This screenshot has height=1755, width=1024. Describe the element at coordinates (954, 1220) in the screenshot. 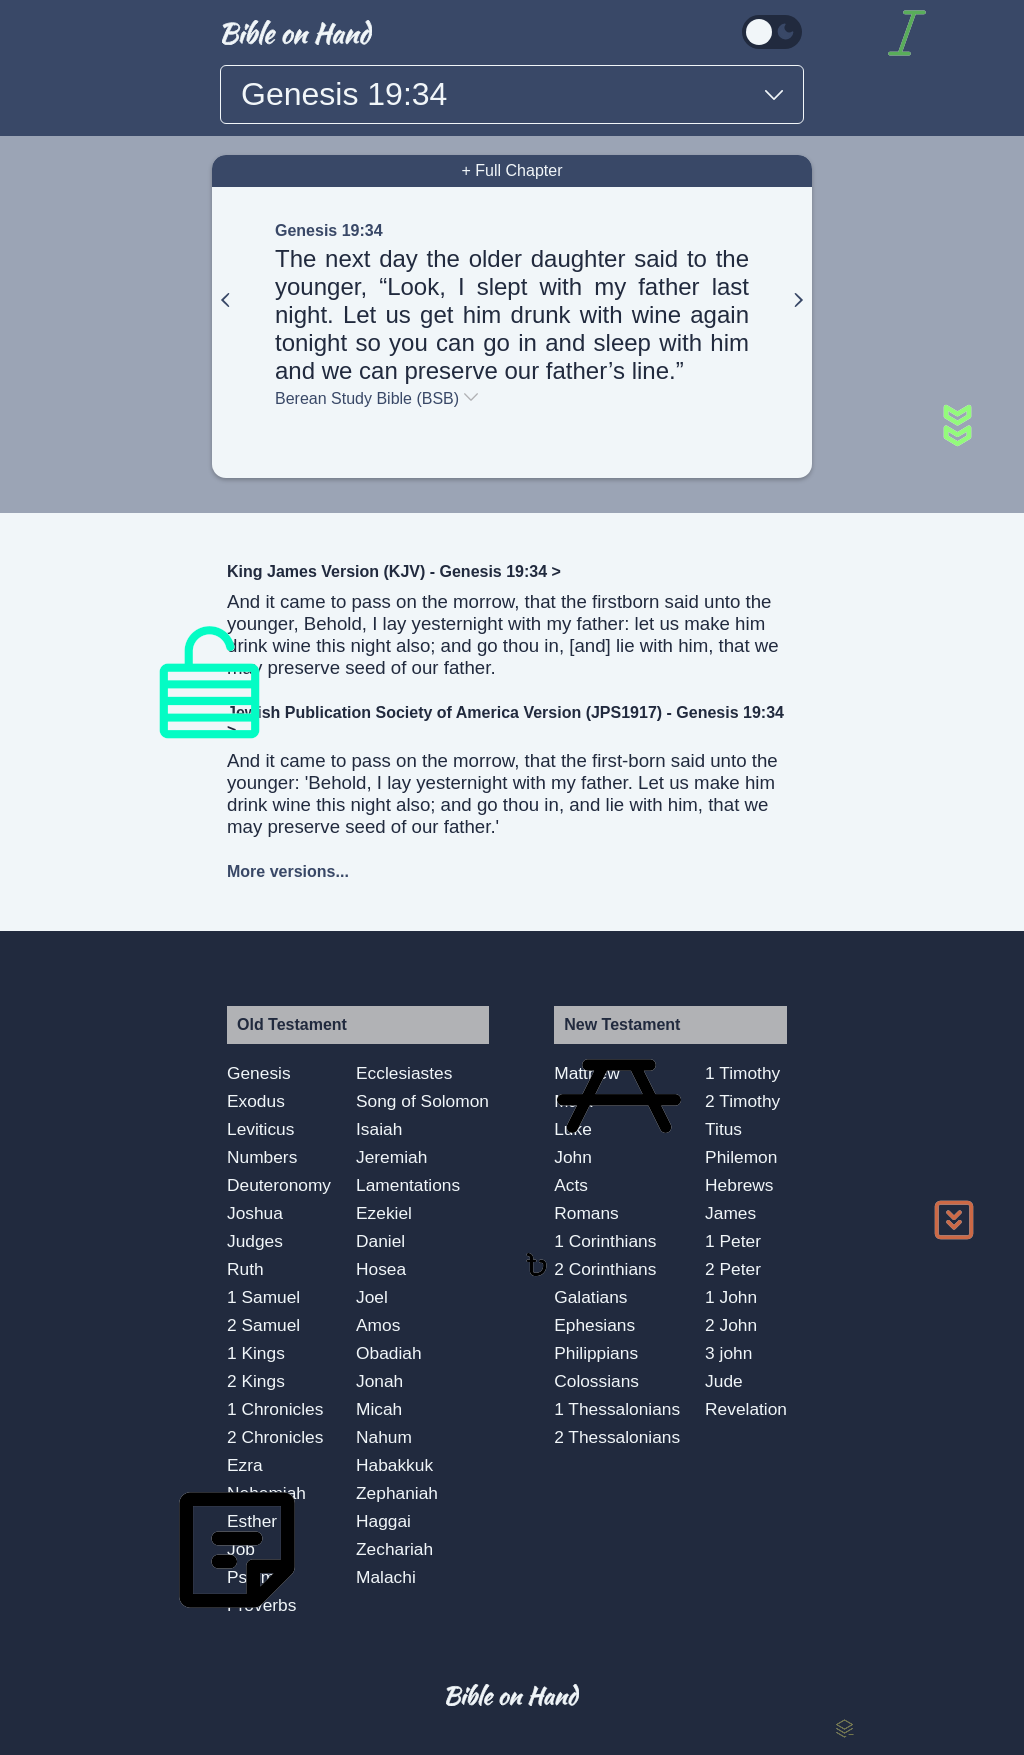

I see `collapse or minimize content section` at that location.